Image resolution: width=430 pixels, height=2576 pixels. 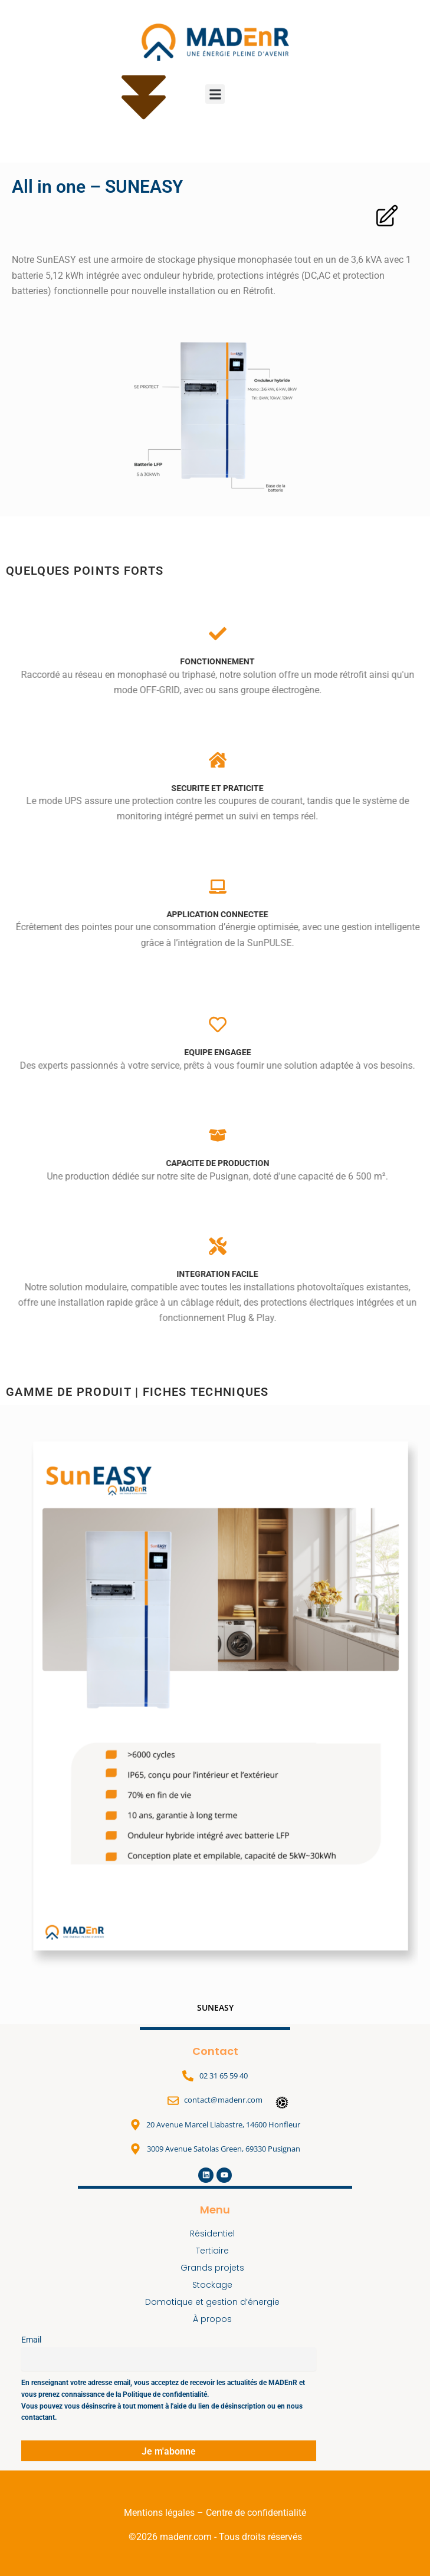 I want to click on expand all sections or content, so click(x=143, y=95).